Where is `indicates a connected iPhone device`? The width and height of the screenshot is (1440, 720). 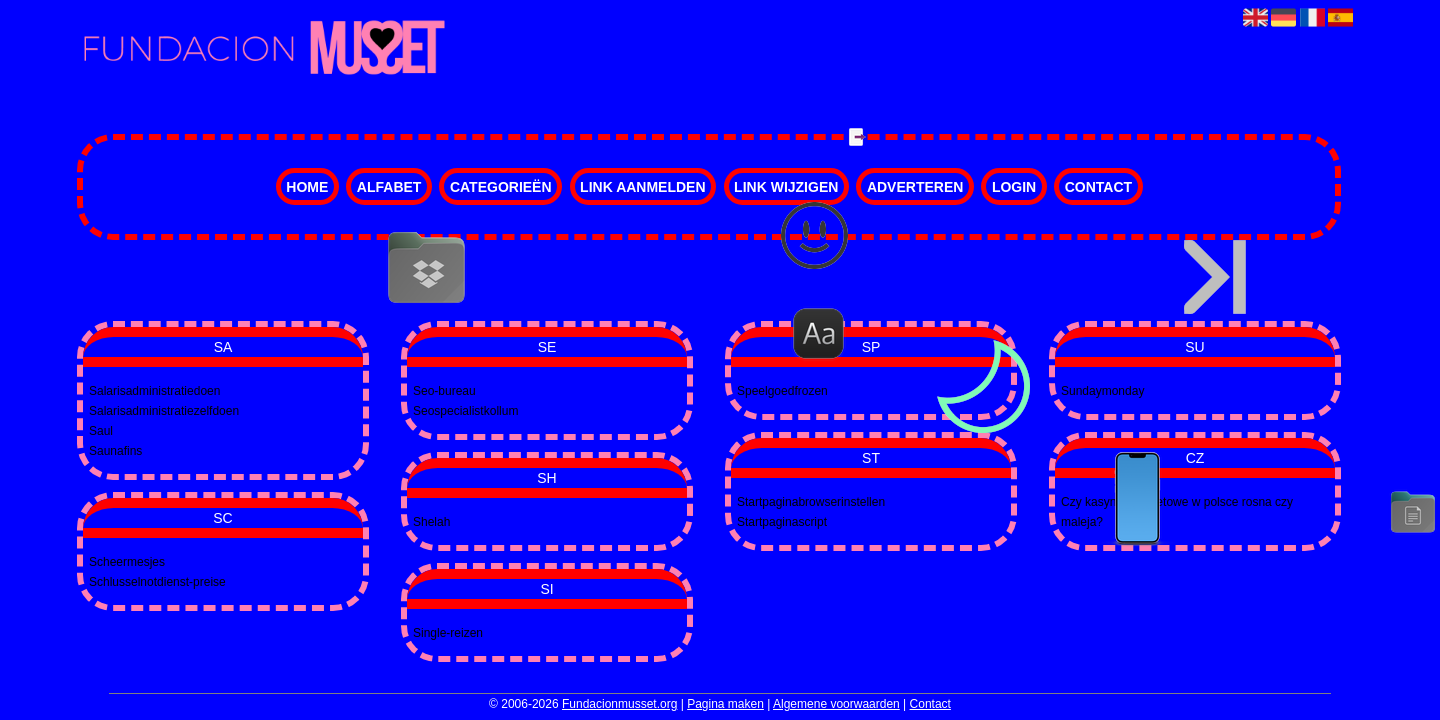
indicates a connected iPhone device is located at coordinates (1137, 499).